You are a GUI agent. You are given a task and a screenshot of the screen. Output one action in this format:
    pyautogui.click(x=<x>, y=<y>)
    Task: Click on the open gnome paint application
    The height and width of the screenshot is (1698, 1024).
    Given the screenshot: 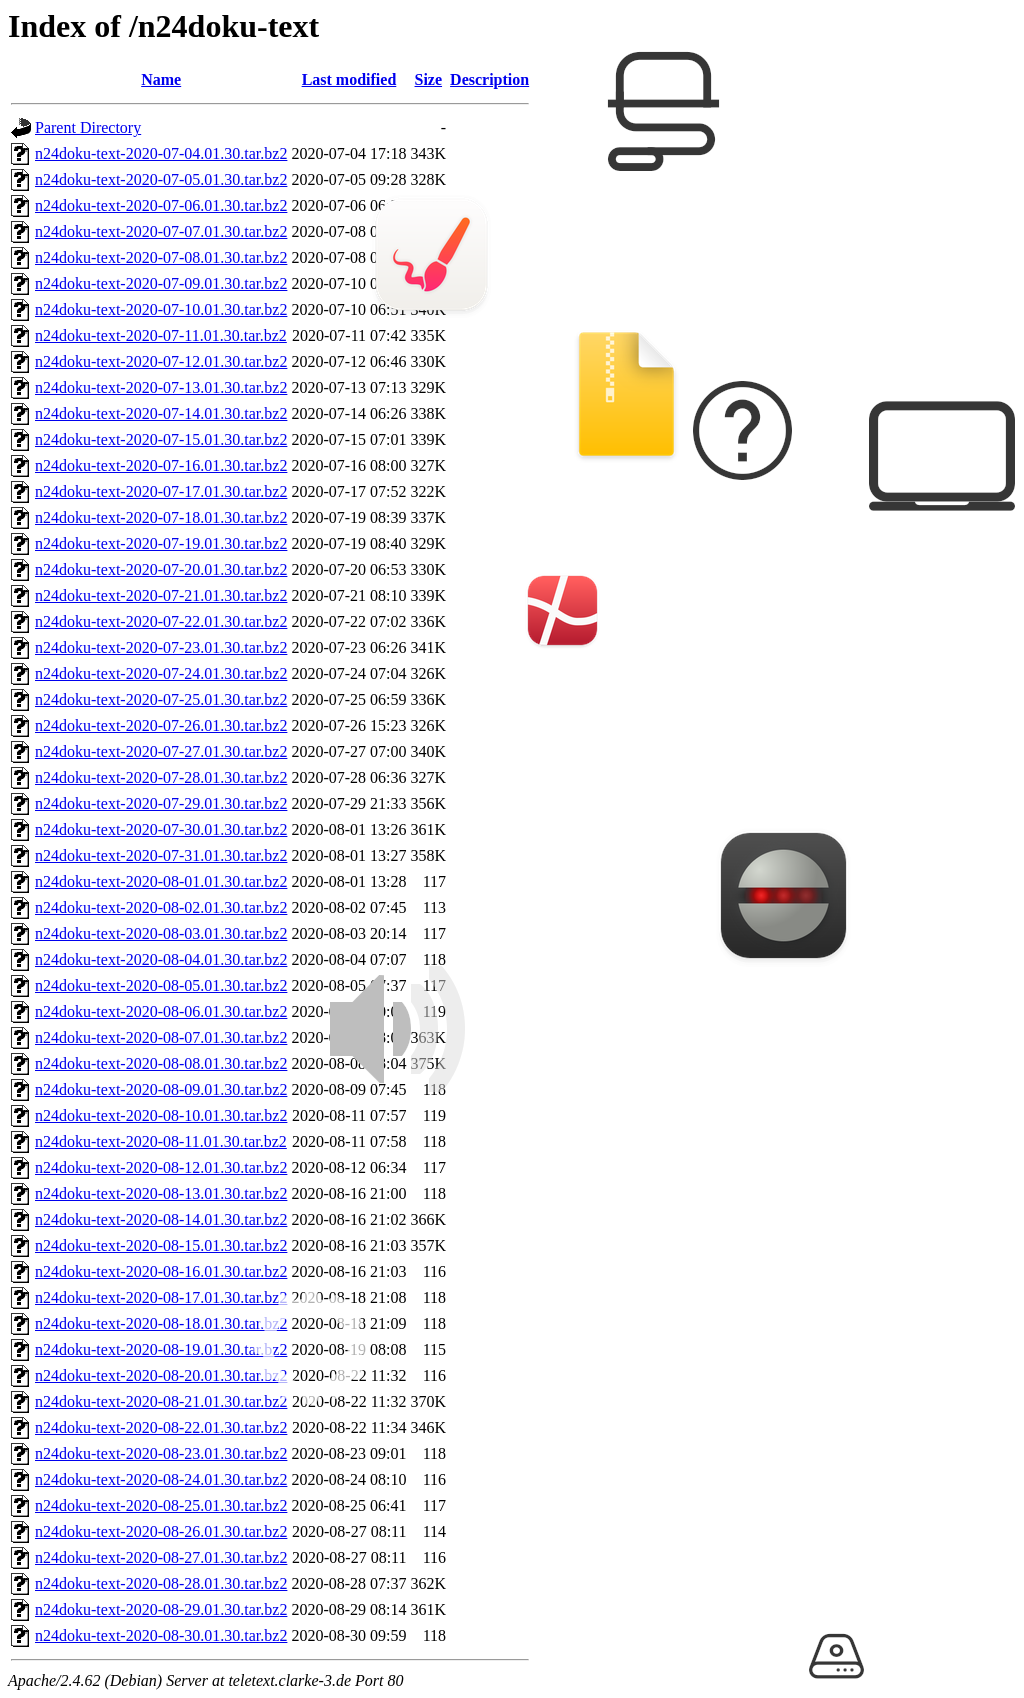 What is the action you would take?
    pyautogui.click(x=431, y=254)
    